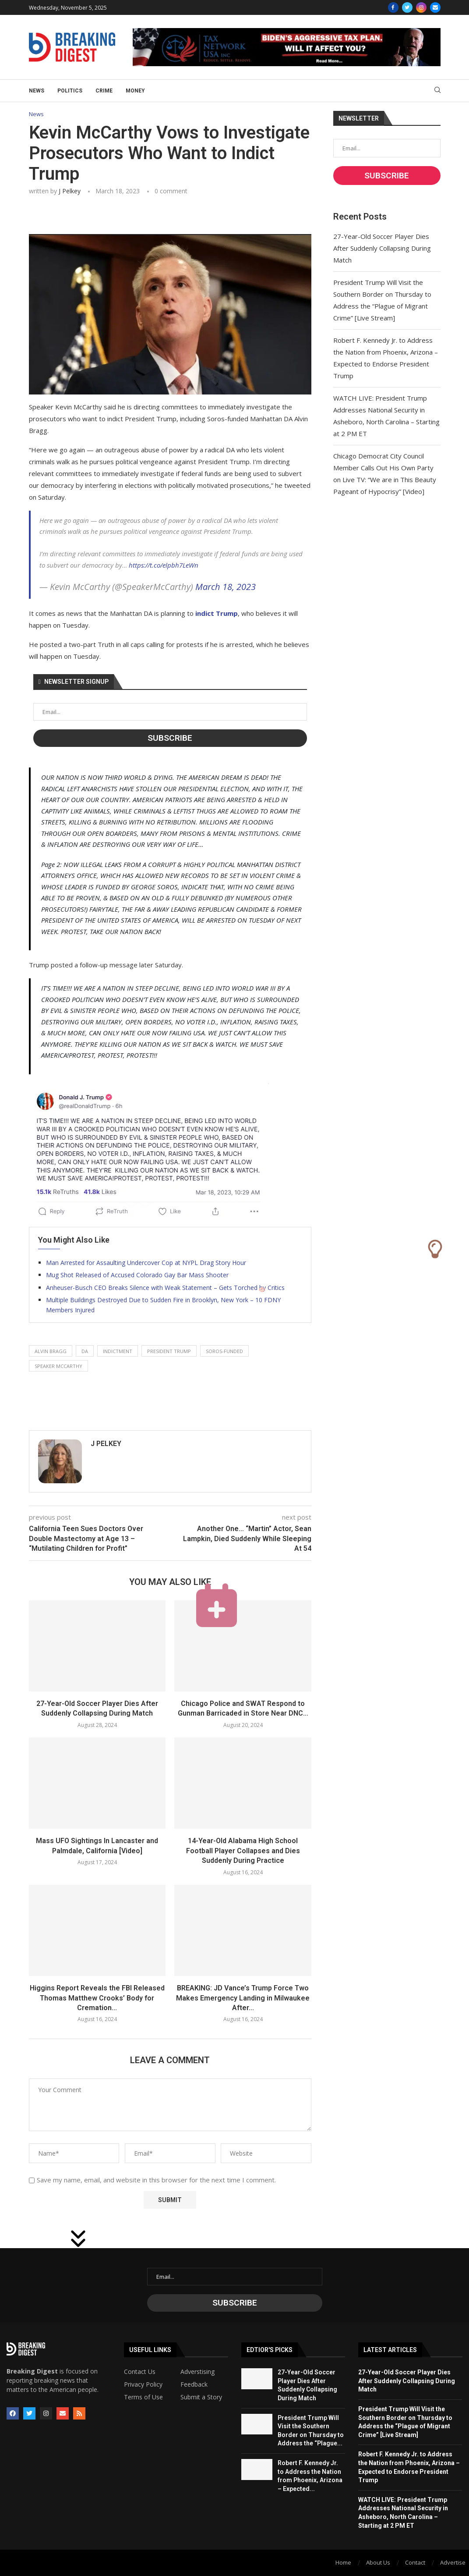  Describe the element at coordinates (216, 1606) in the screenshot. I see `add a new event to your calendar` at that location.